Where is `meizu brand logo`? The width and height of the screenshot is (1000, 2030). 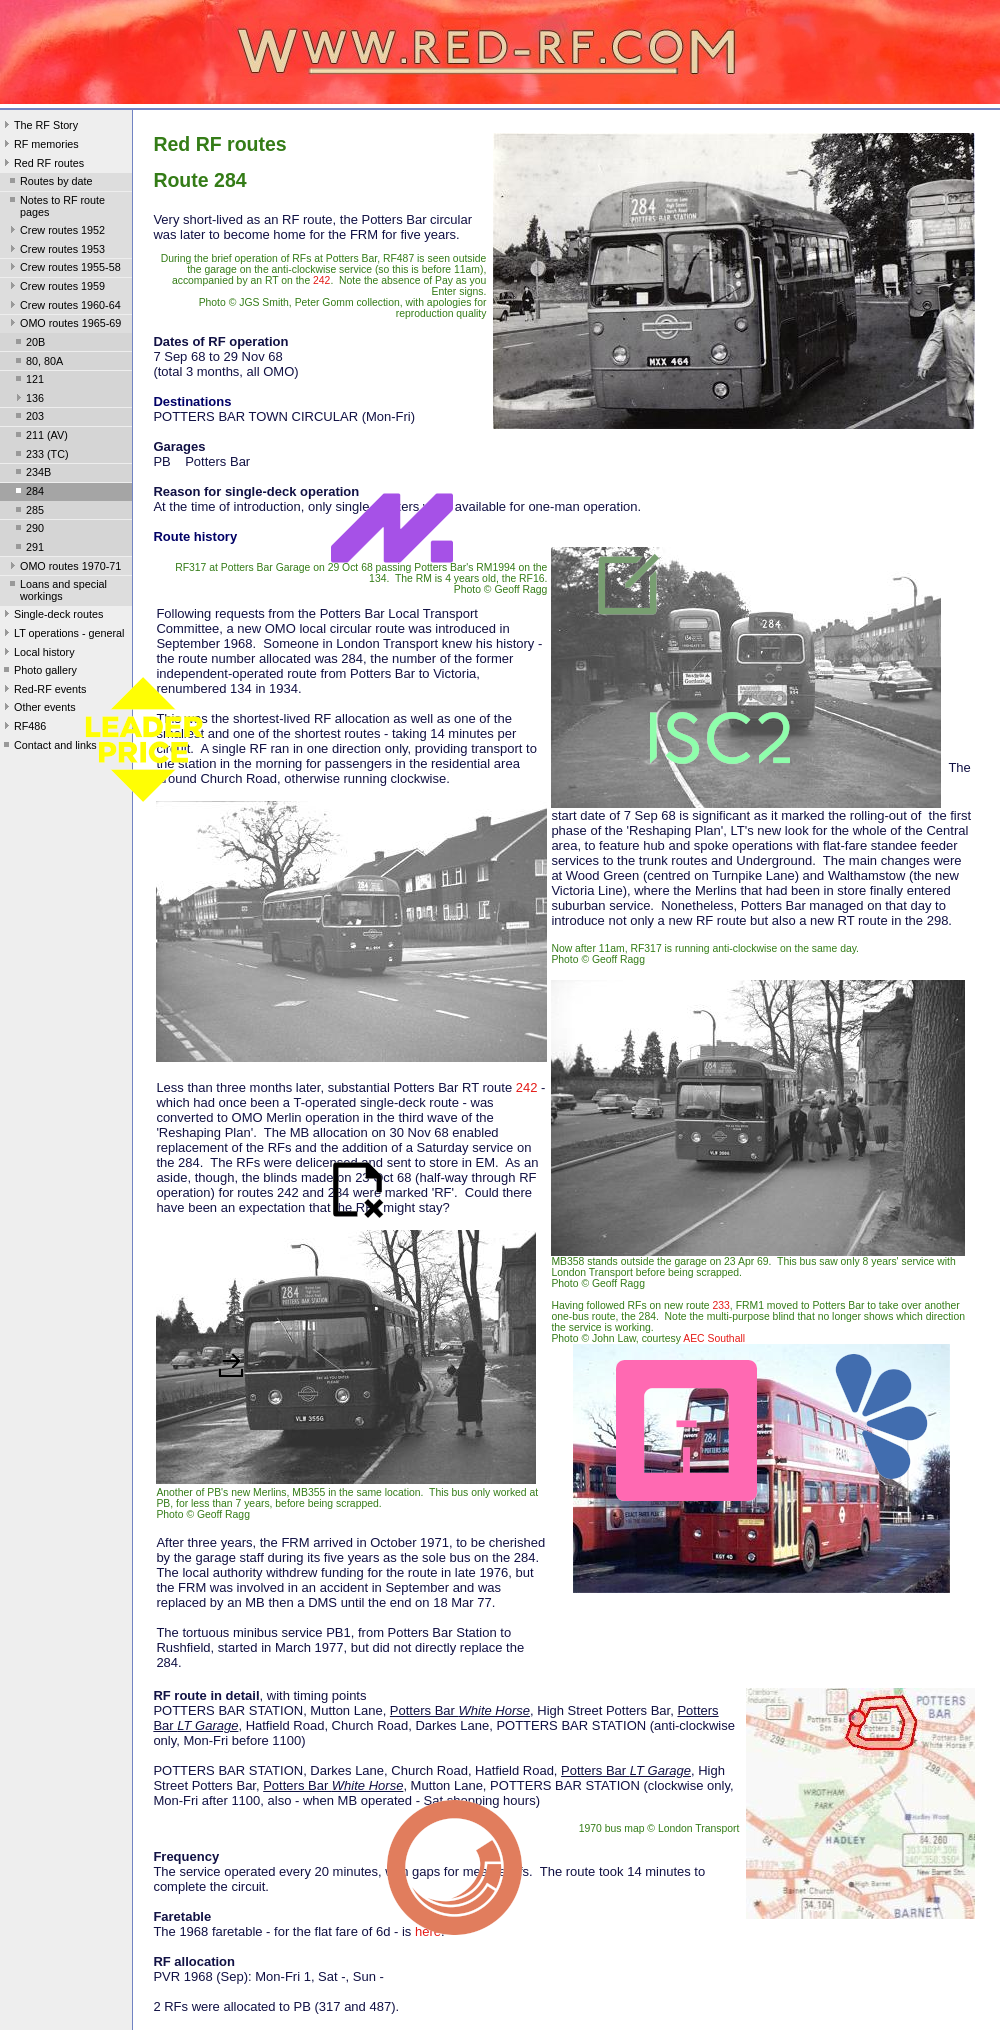 meizu brand logo is located at coordinates (392, 528).